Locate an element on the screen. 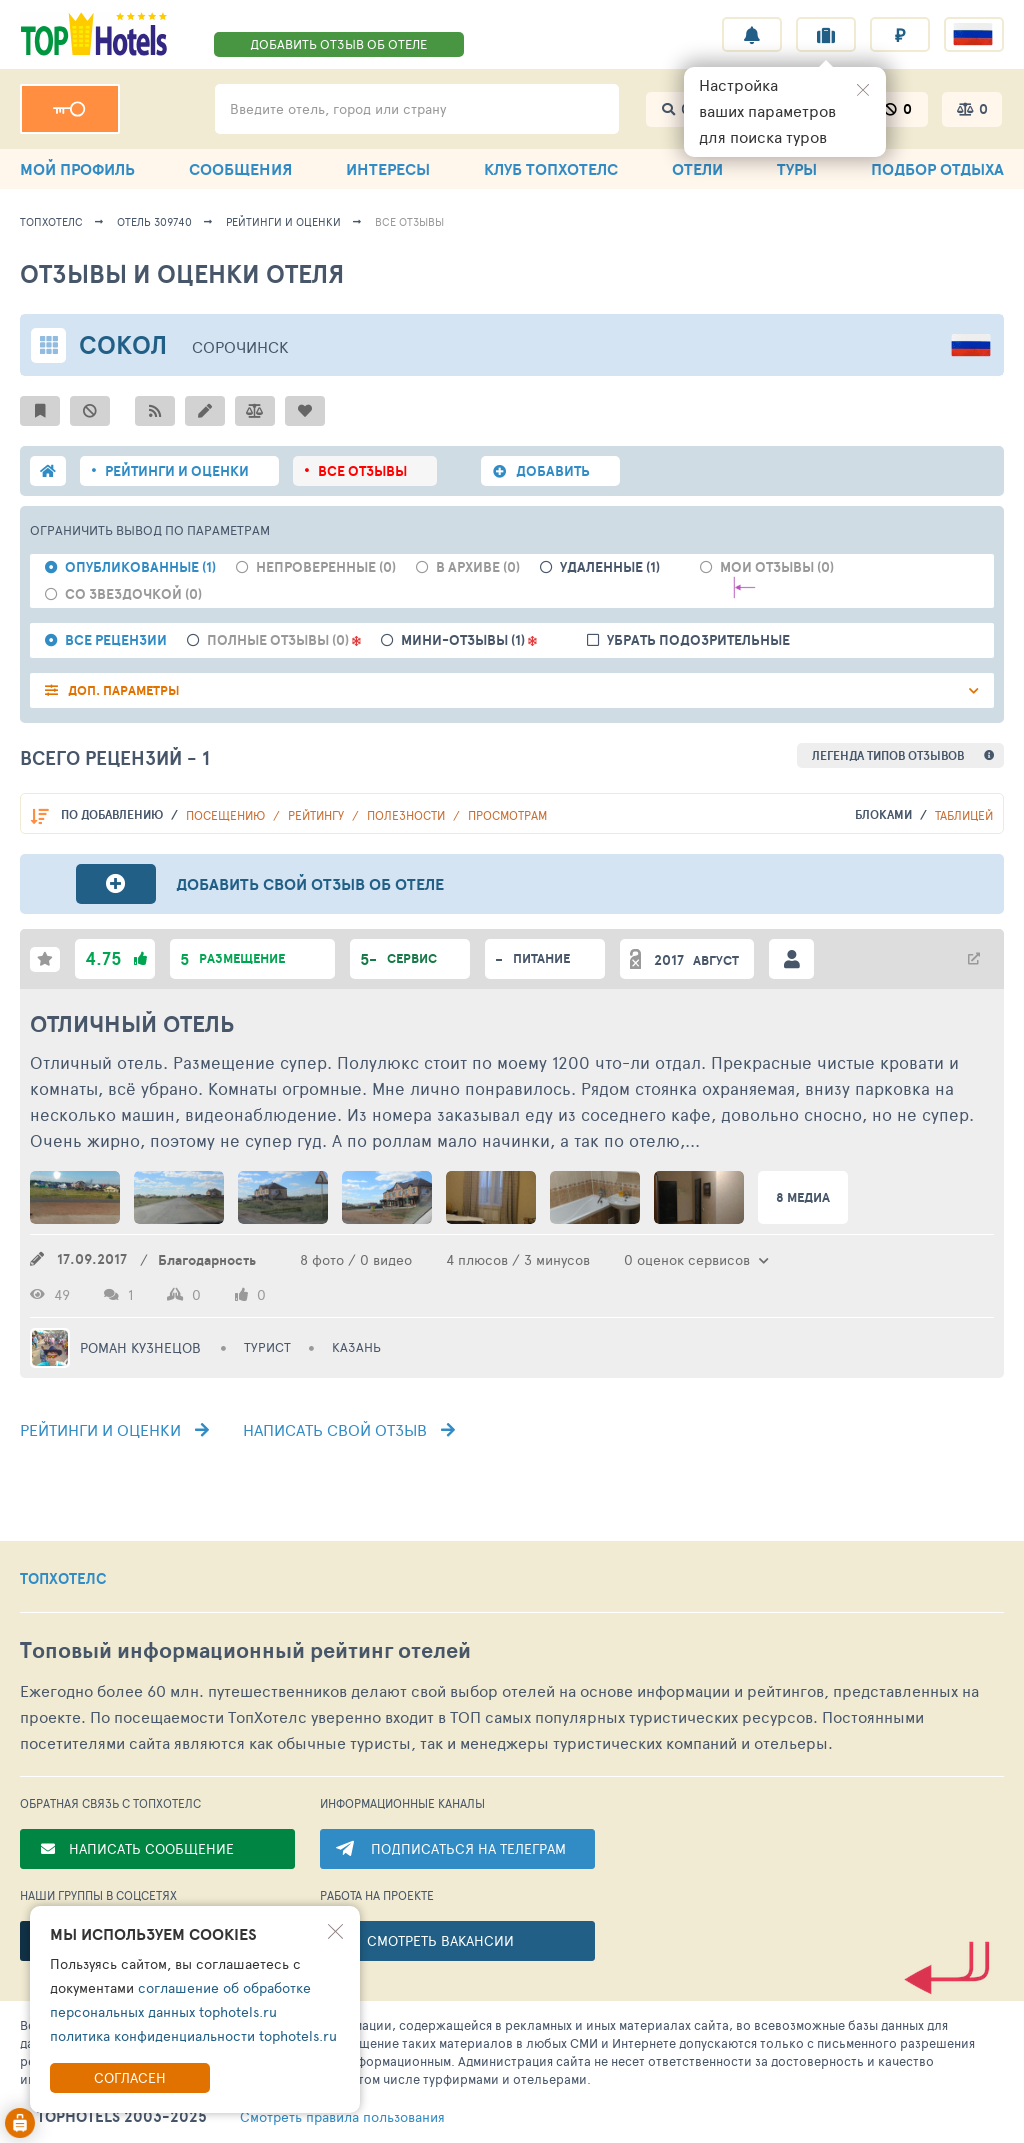  reply to all recipients of an email is located at coordinates (945, 1967).